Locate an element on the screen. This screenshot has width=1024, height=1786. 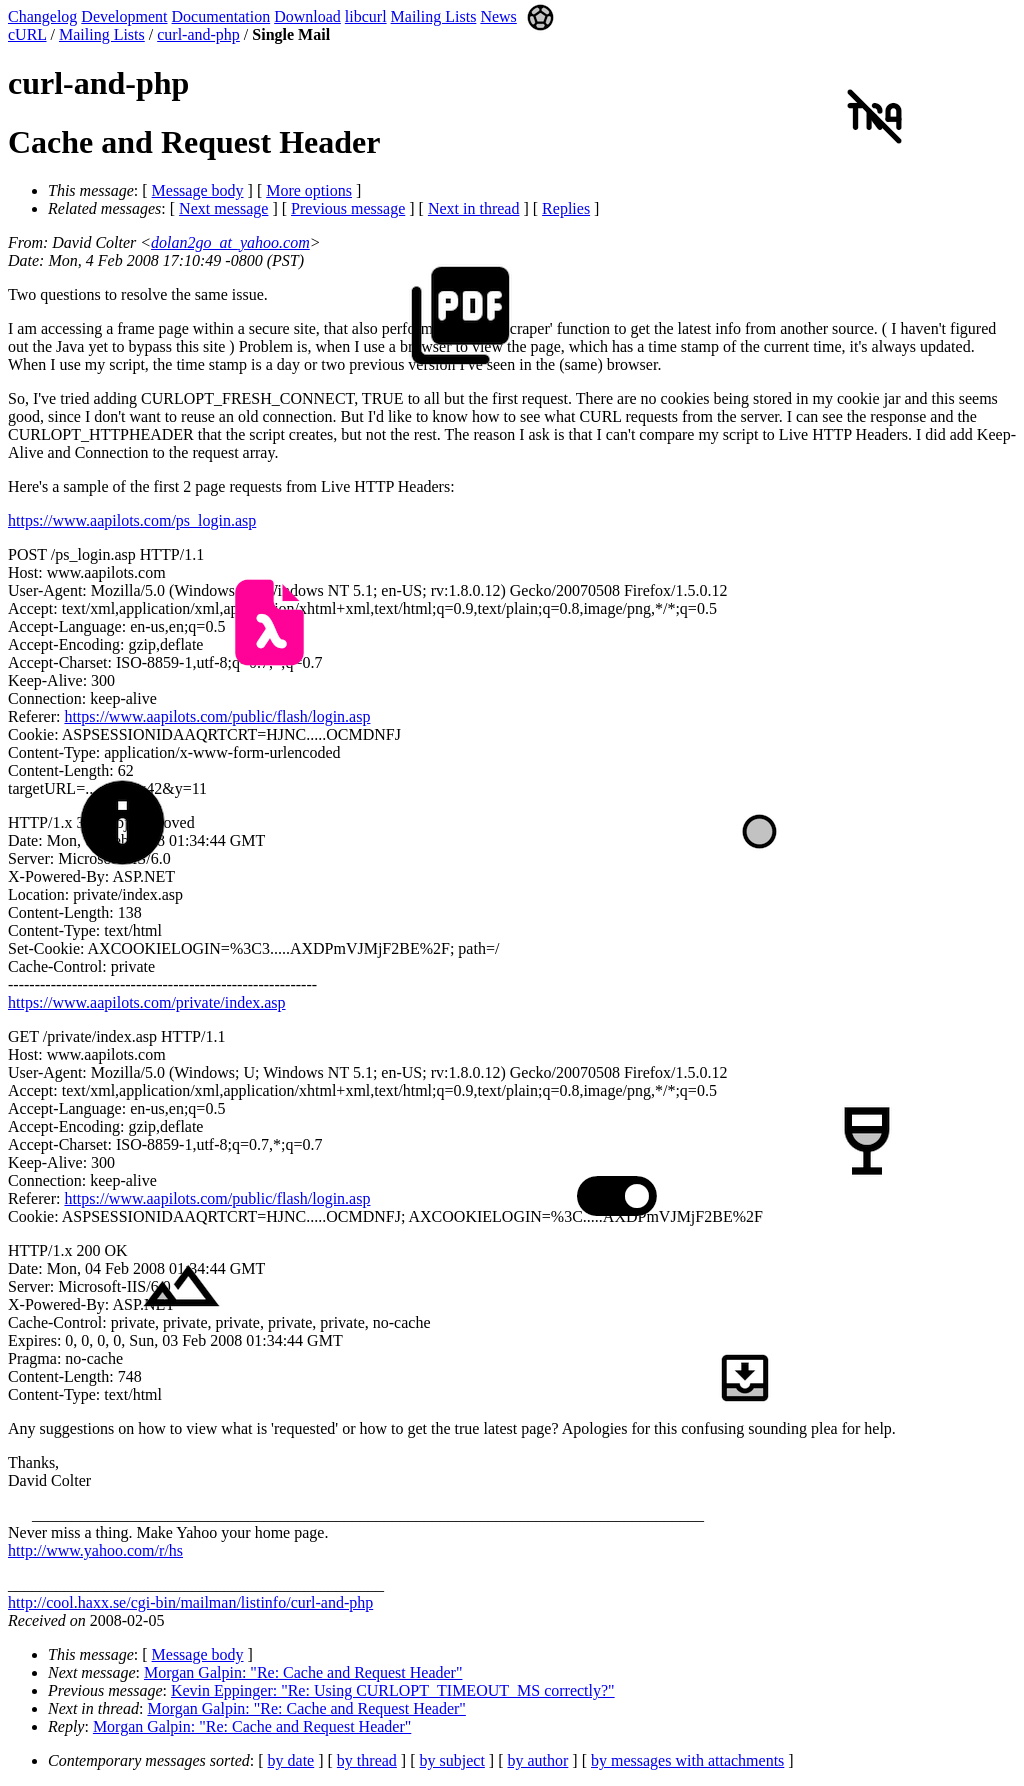
save or export as PDF is located at coordinates (460, 315).